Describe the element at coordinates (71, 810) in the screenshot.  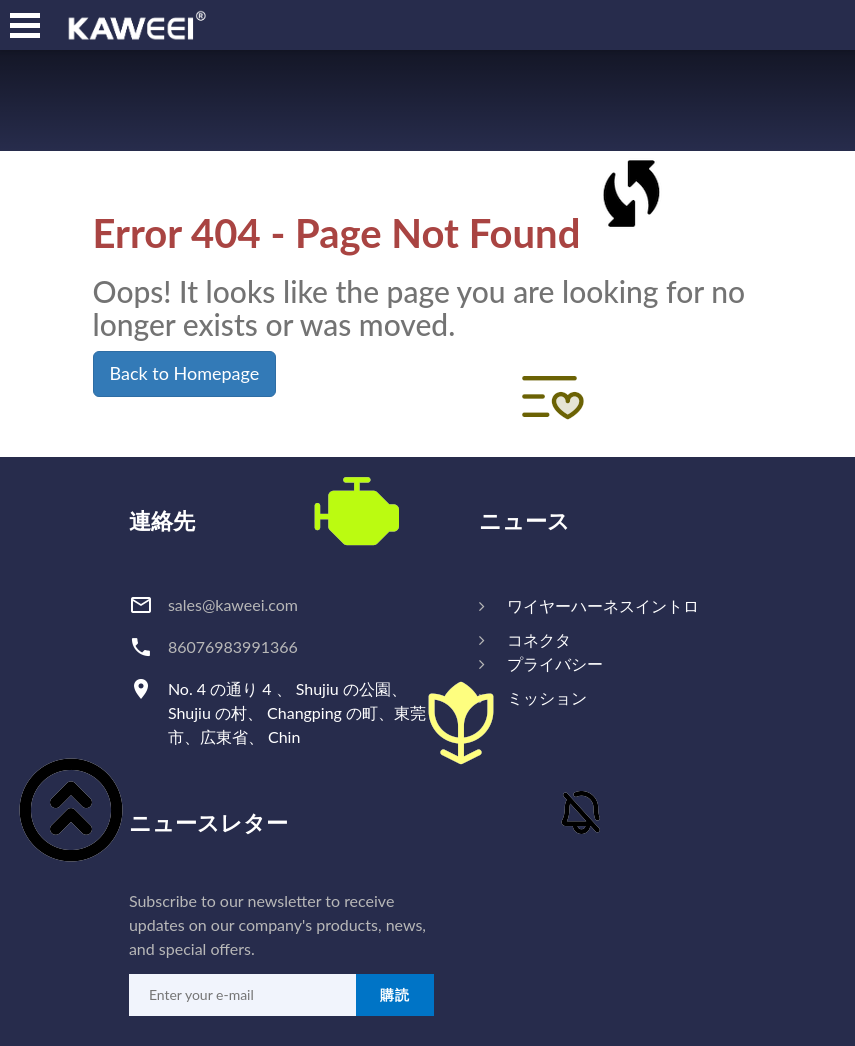
I see `scroll to top of page` at that location.